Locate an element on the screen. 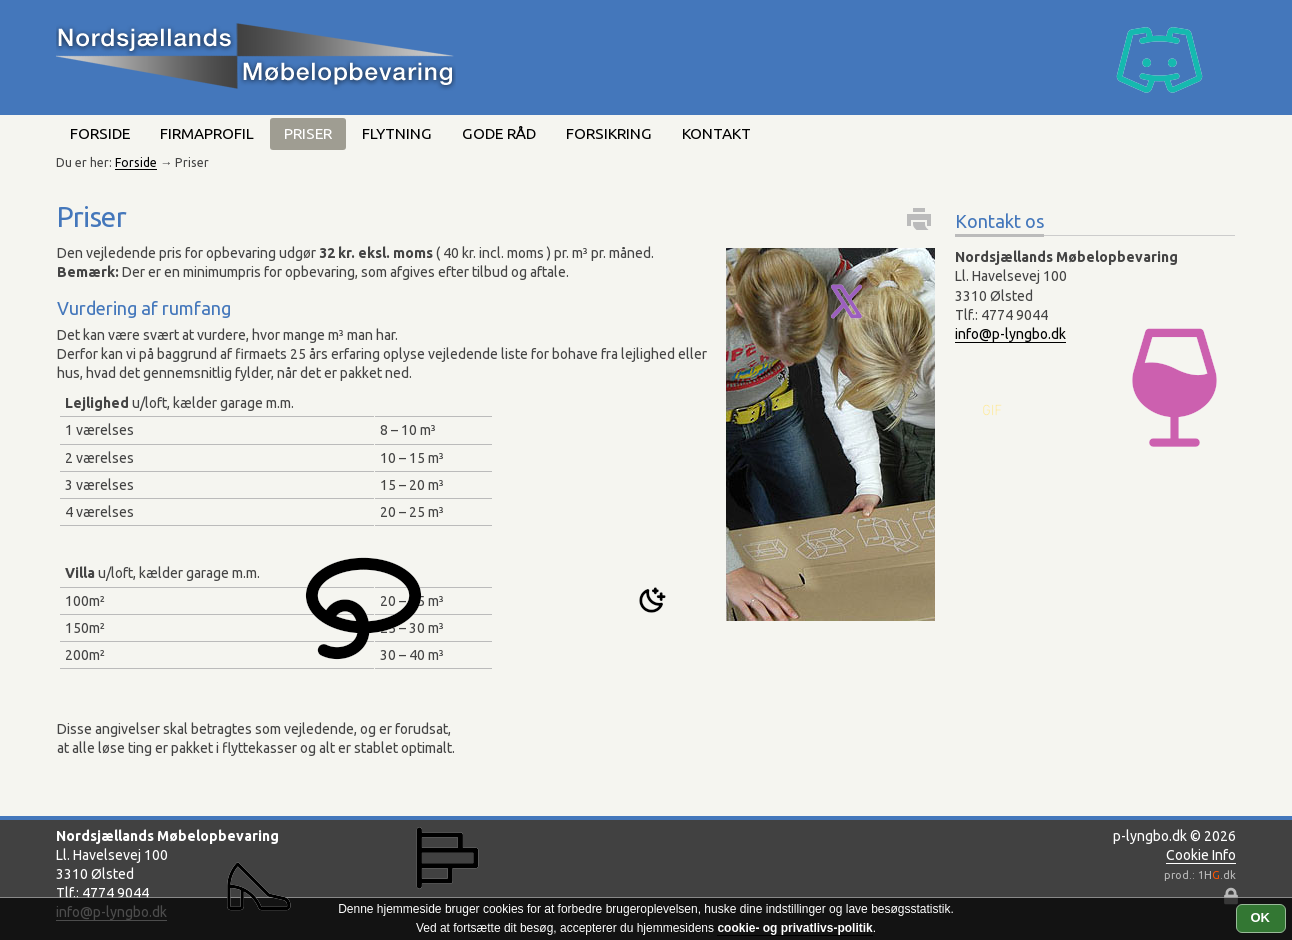 The image size is (1292, 940). enable dark mode or night theme is located at coordinates (651, 600).